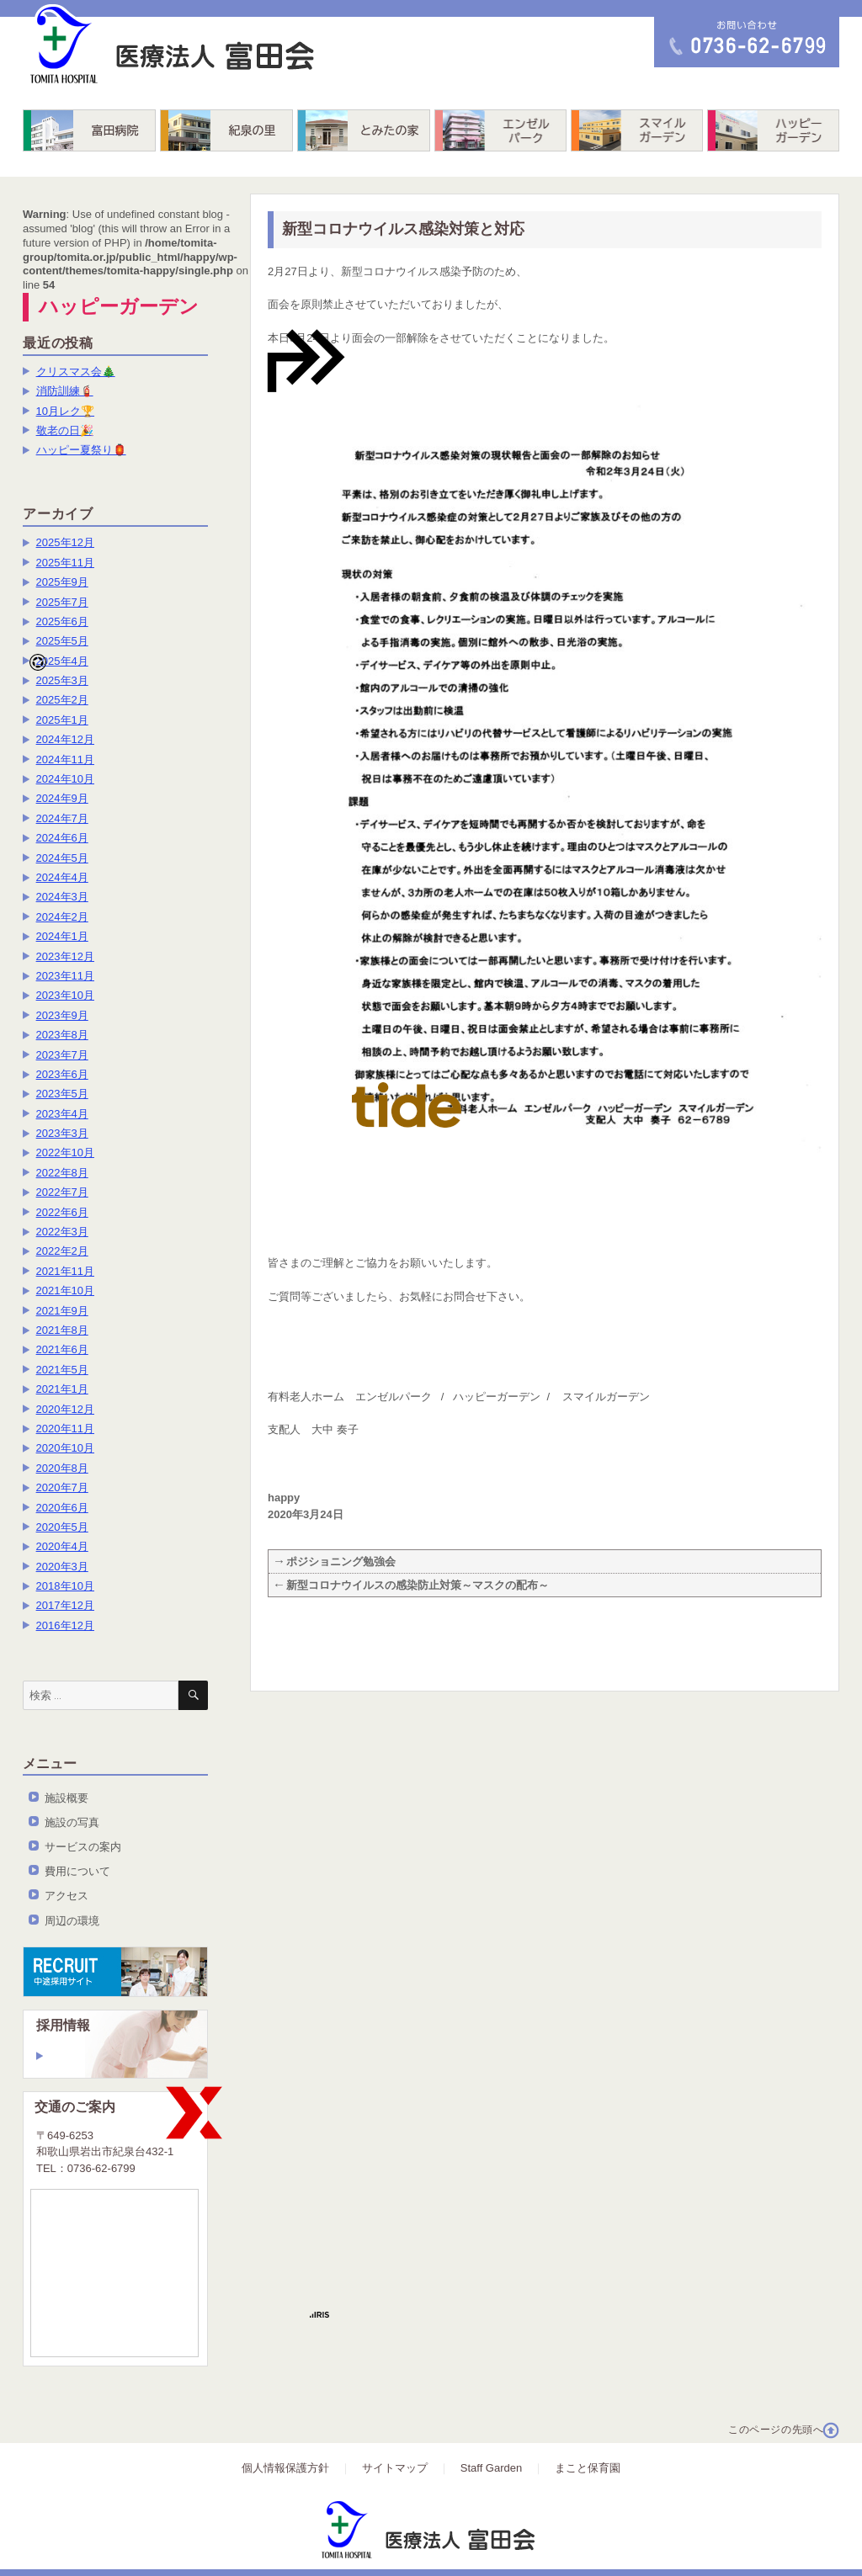  What do you see at coordinates (407, 1105) in the screenshot?
I see `open the Tide banking app` at bounding box center [407, 1105].